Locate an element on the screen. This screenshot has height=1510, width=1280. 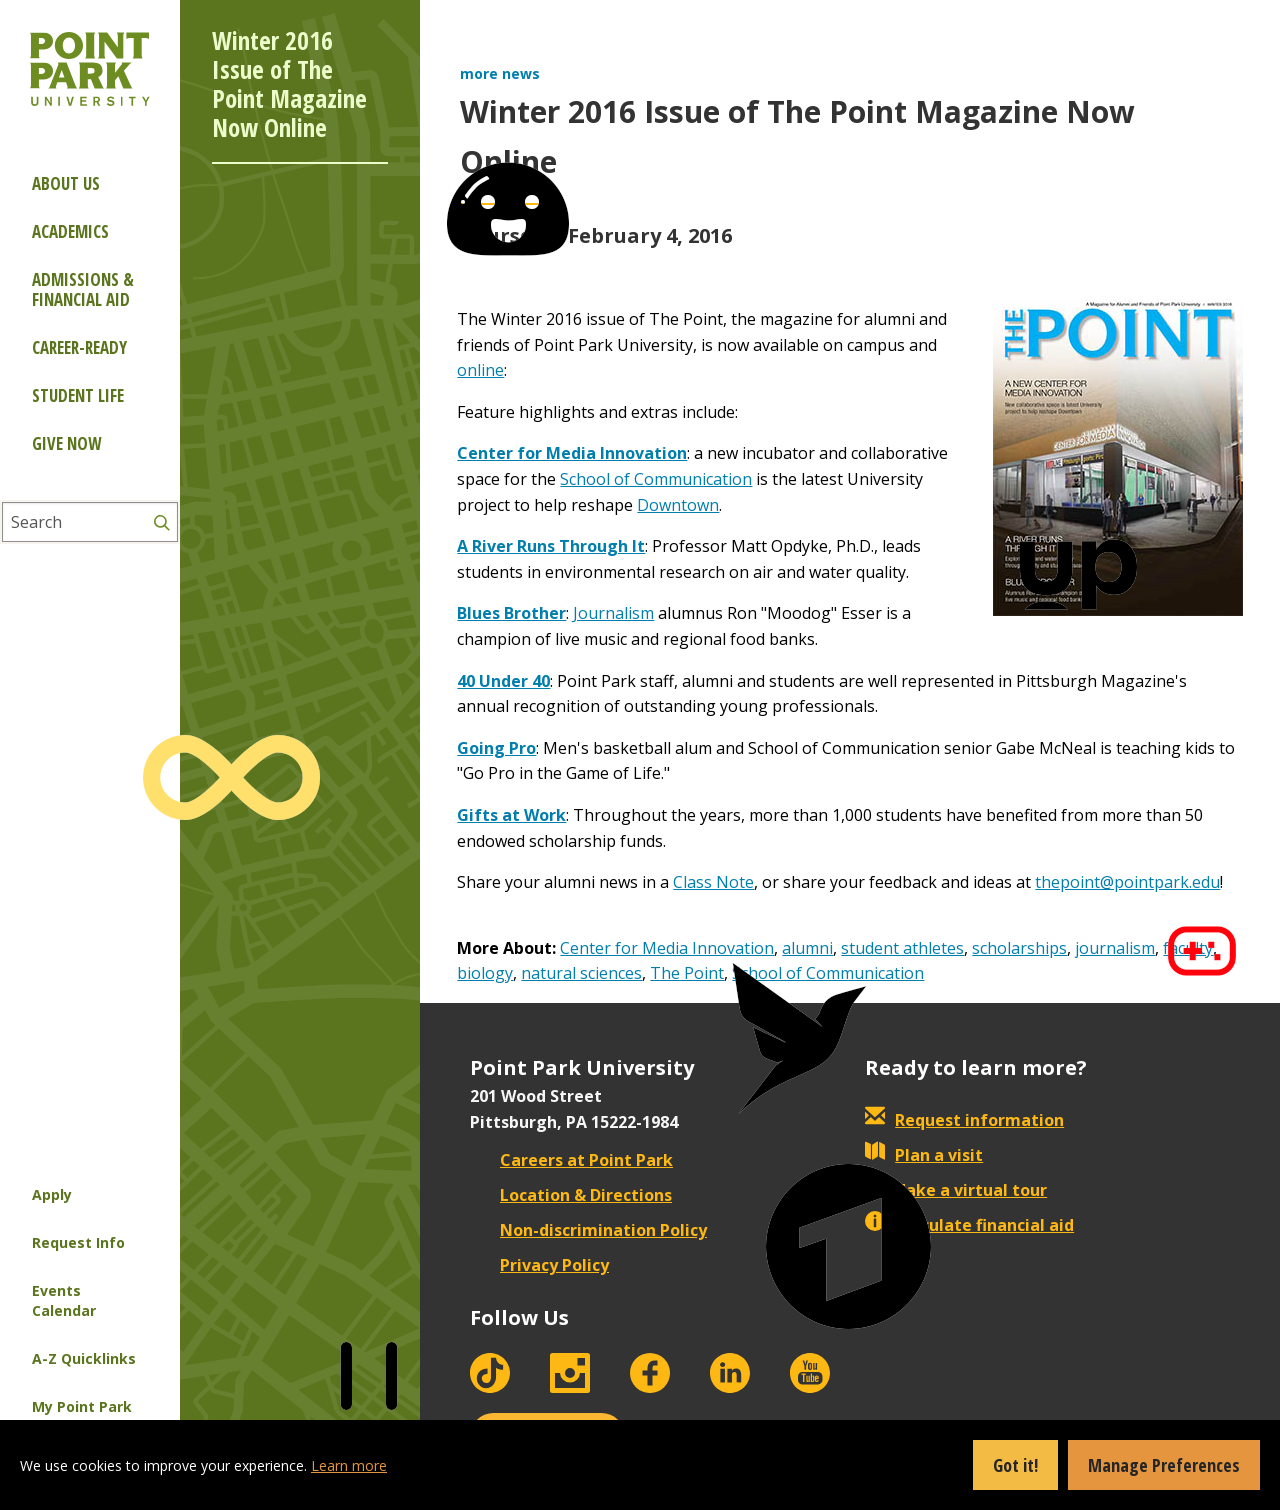
pause media playback is located at coordinates (369, 1376).